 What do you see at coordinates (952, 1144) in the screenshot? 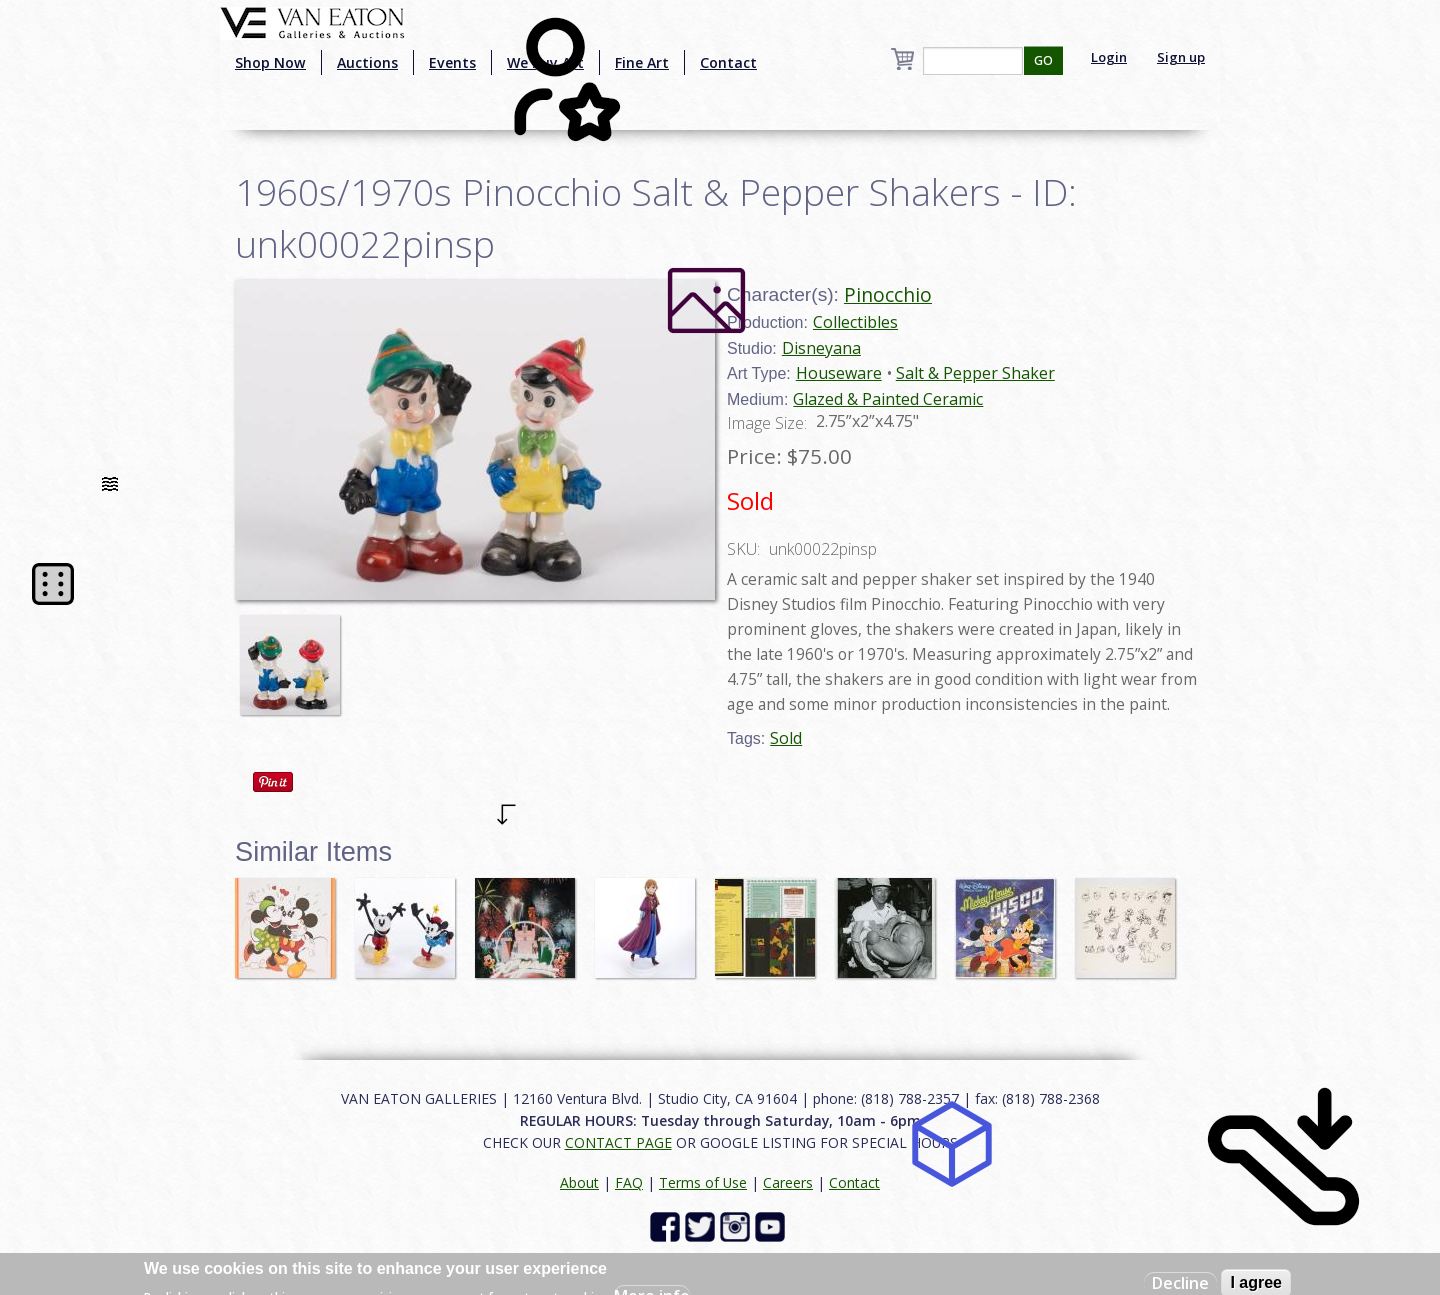
I see `view 3D model or object` at bounding box center [952, 1144].